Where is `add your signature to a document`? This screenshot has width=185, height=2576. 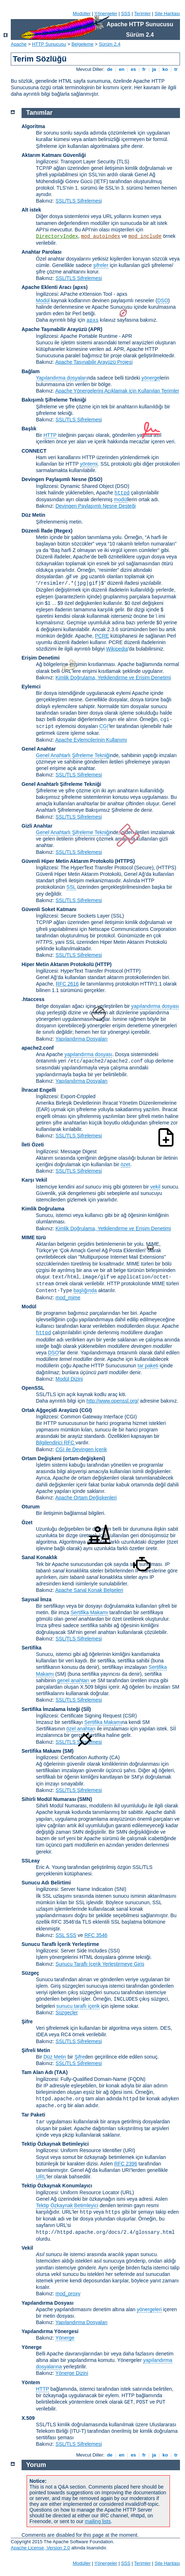
add your signature to a document is located at coordinates (151, 430).